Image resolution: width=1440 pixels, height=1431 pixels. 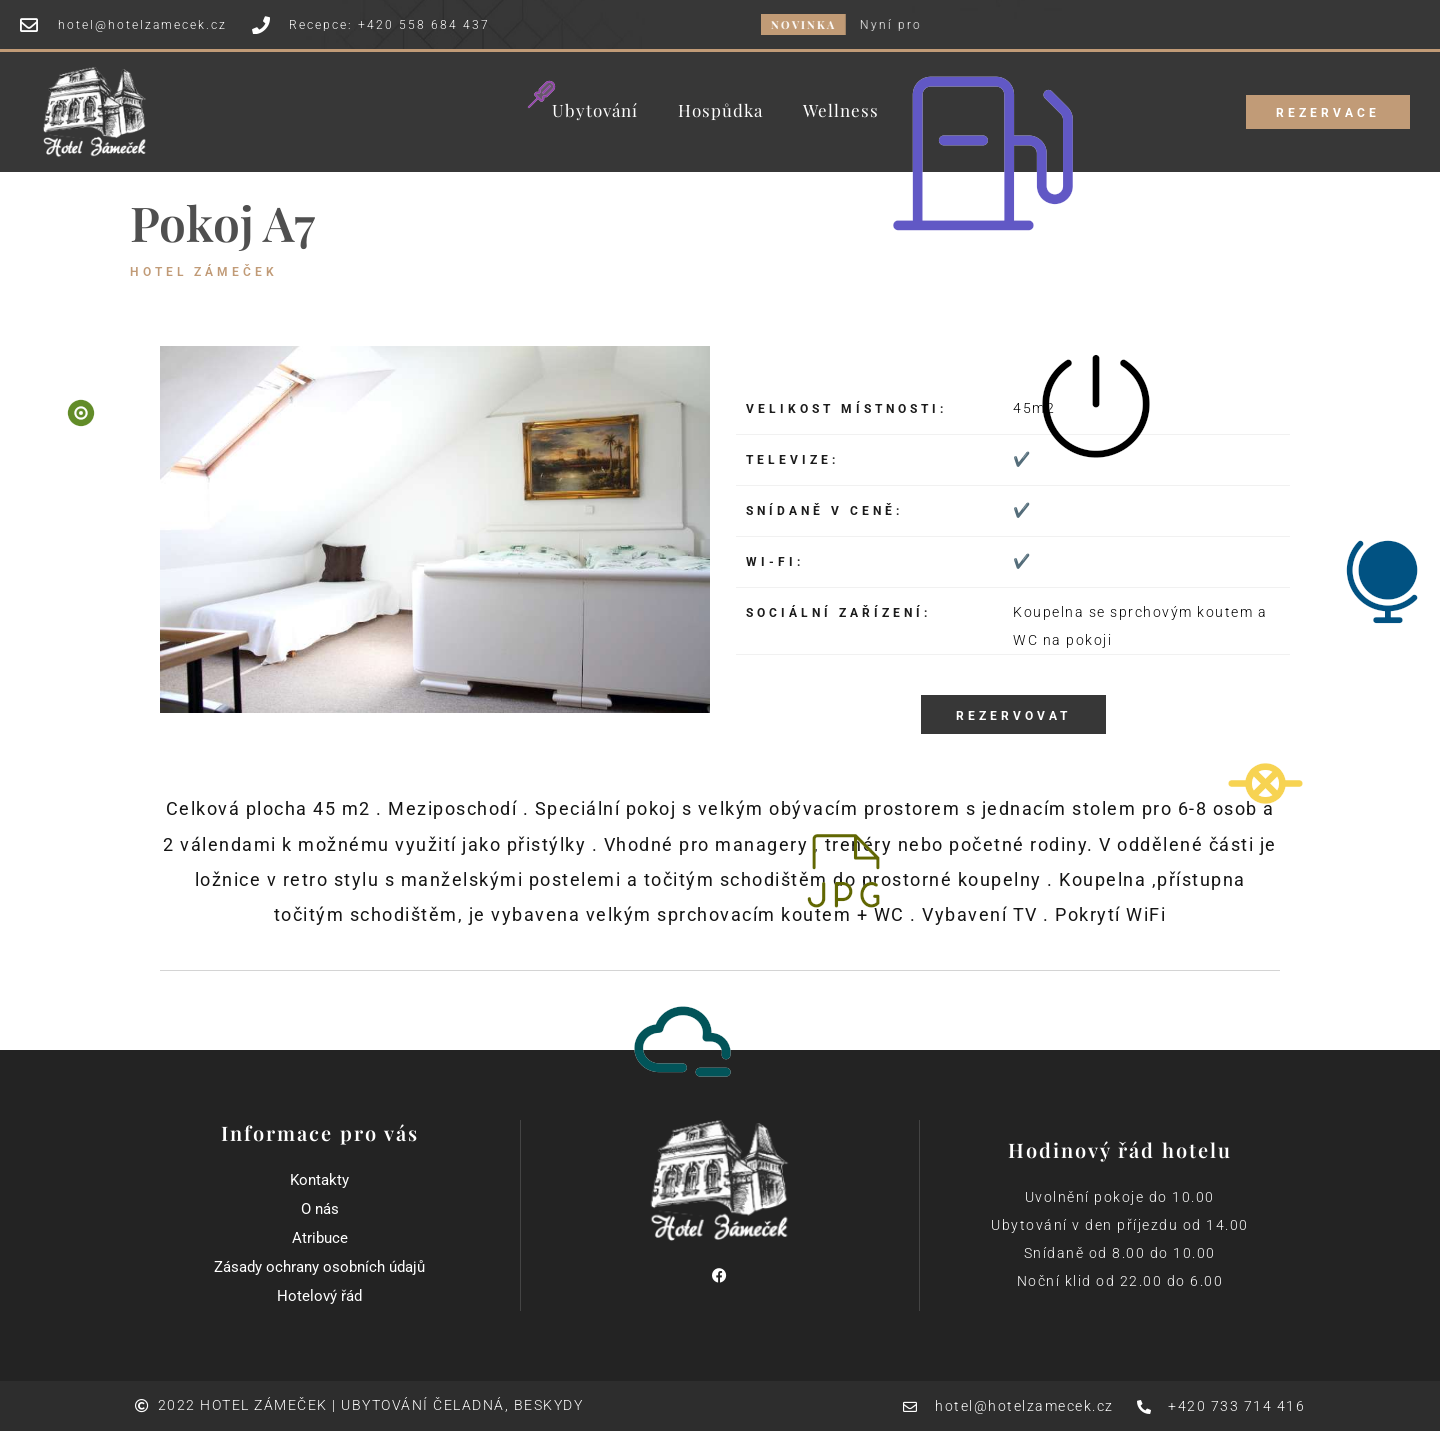 I want to click on remove from cloud storage, so click(x=682, y=1041).